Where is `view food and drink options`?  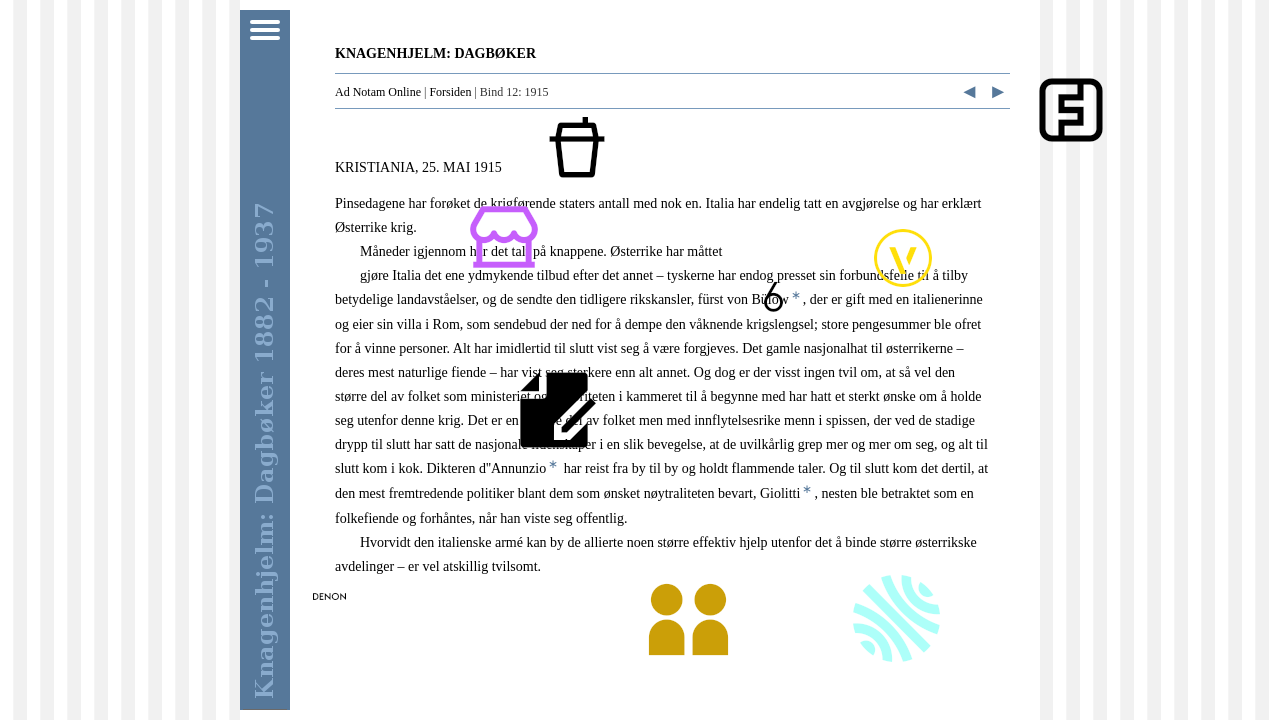 view food and drink options is located at coordinates (577, 150).